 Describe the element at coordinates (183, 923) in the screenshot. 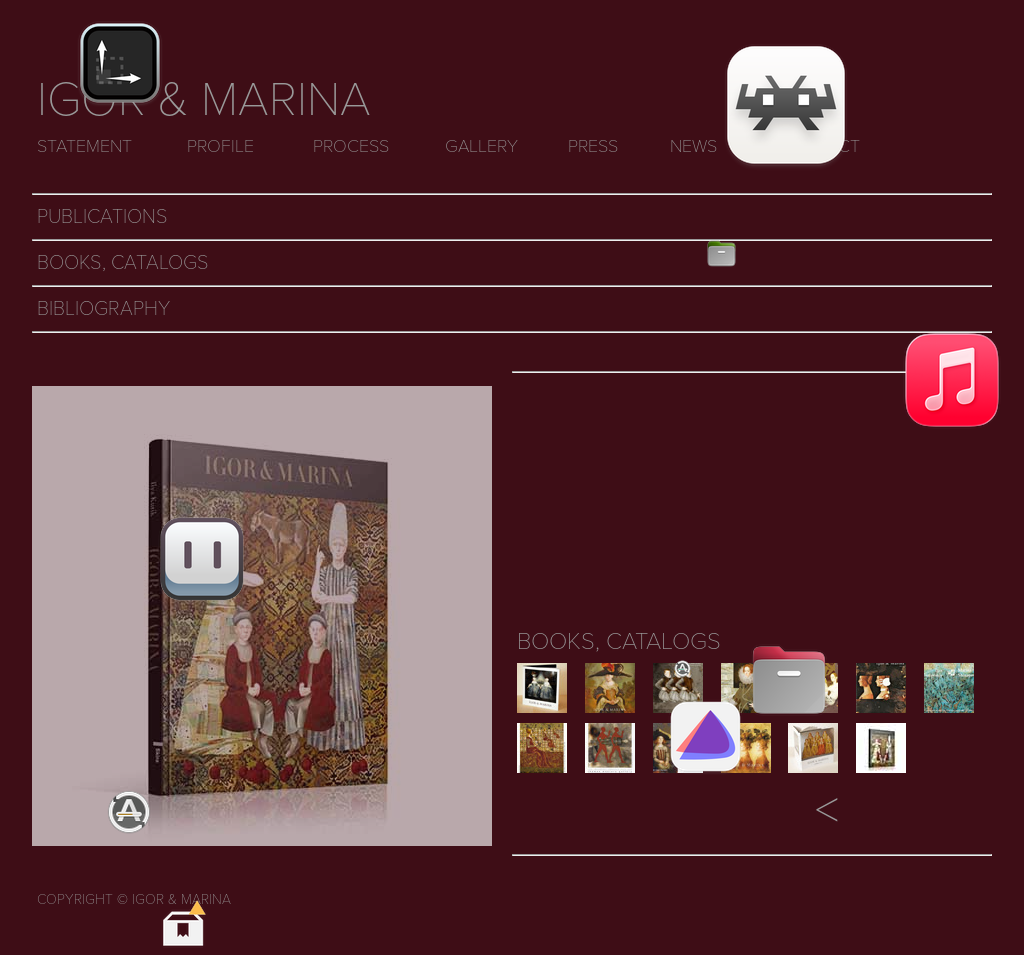

I see `indicates important software updates are available` at that location.